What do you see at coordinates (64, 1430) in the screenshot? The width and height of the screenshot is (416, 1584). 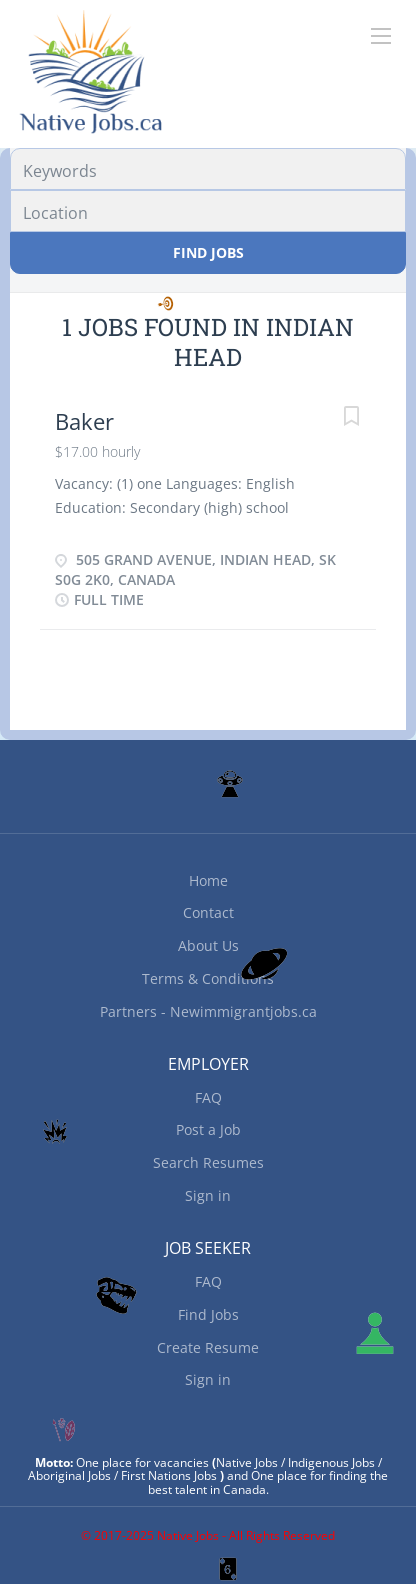 I see `access tribal or primitive gear category` at bounding box center [64, 1430].